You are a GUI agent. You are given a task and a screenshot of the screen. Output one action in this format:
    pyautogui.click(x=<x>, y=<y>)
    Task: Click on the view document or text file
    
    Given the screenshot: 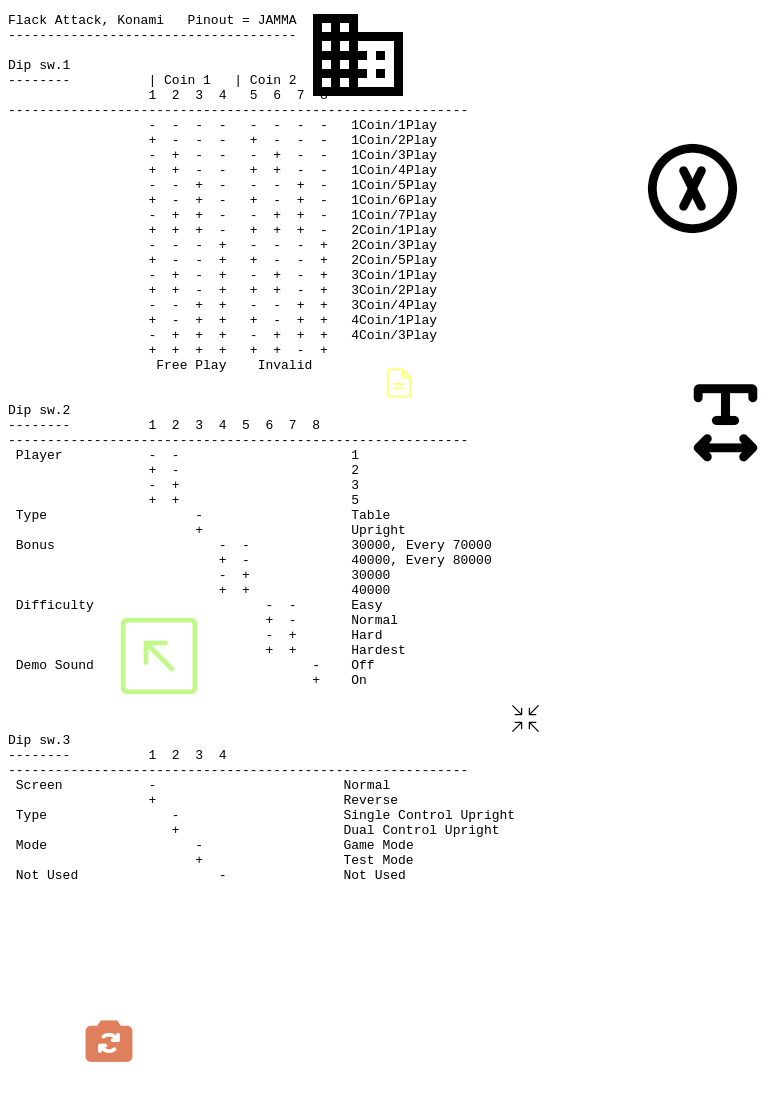 What is the action you would take?
    pyautogui.click(x=399, y=383)
    